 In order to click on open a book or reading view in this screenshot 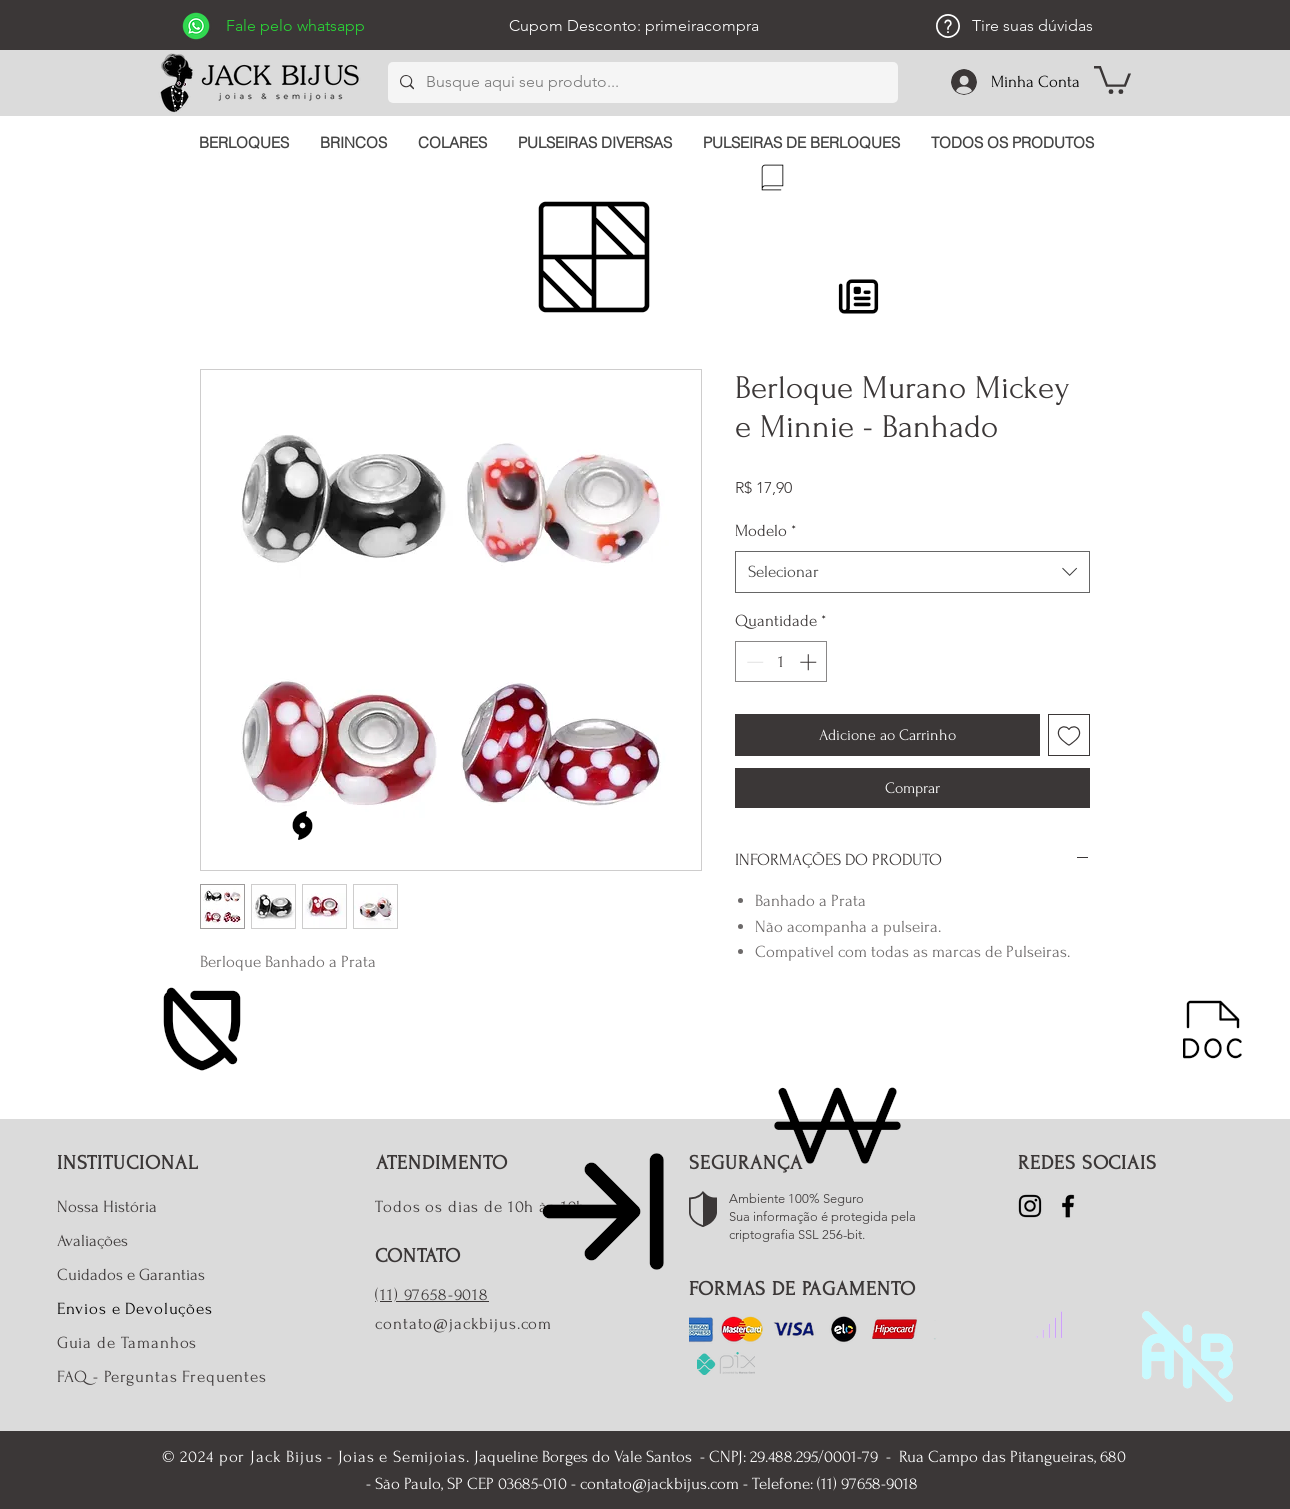, I will do `click(772, 177)`.